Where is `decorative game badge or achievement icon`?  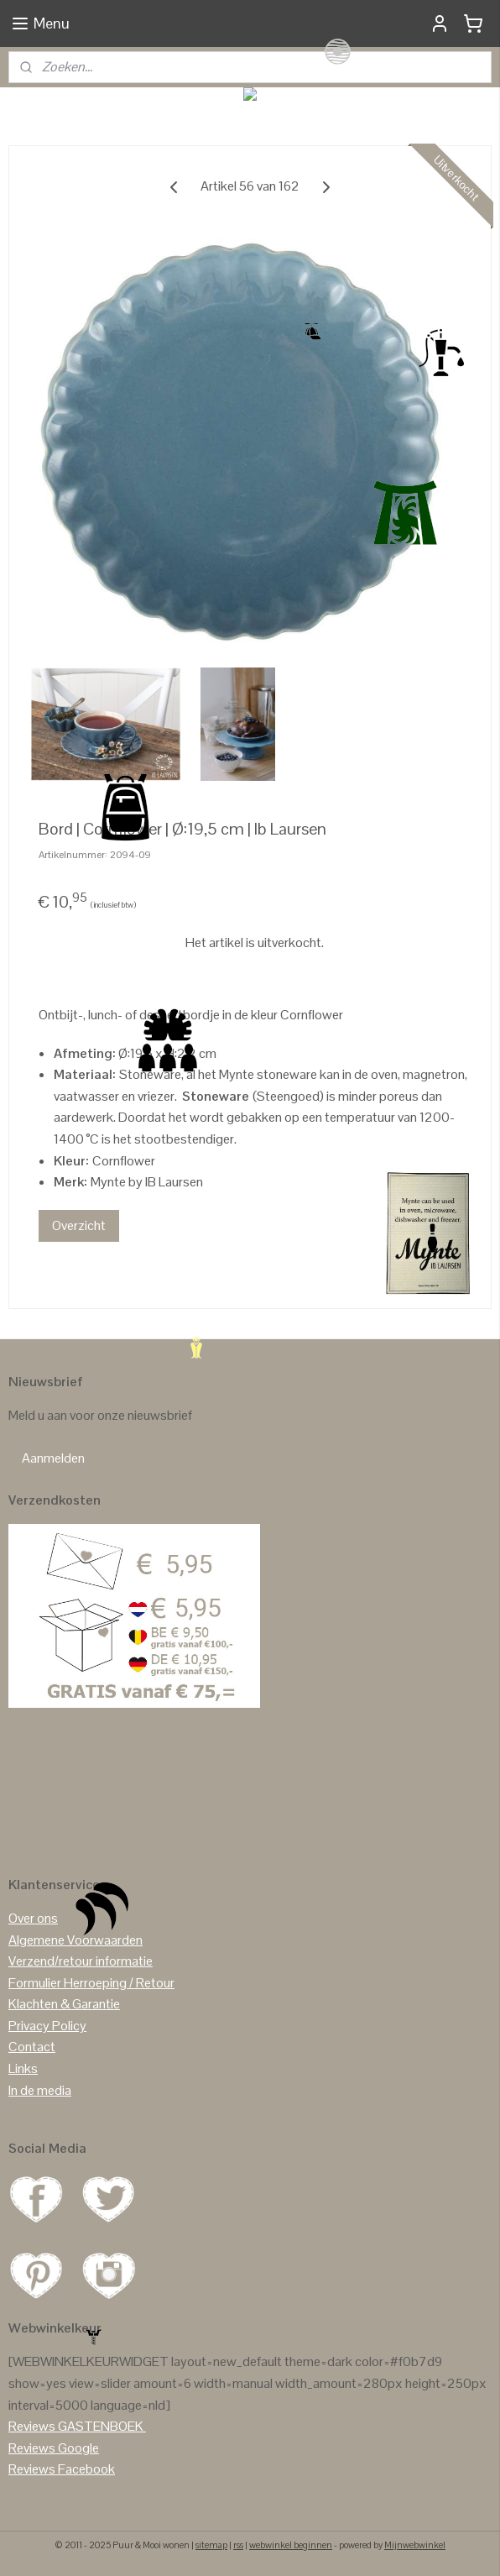 decorative game badge or achievement icon is located at coordinates (337, 51).